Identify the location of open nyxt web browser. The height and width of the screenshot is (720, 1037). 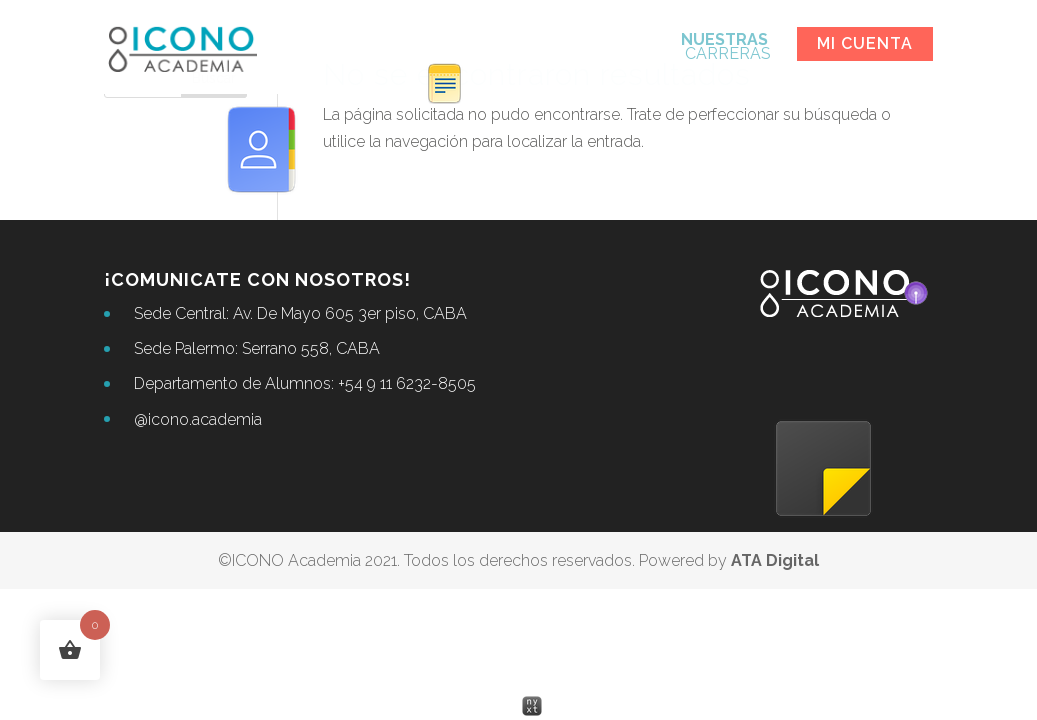
(532, 706).